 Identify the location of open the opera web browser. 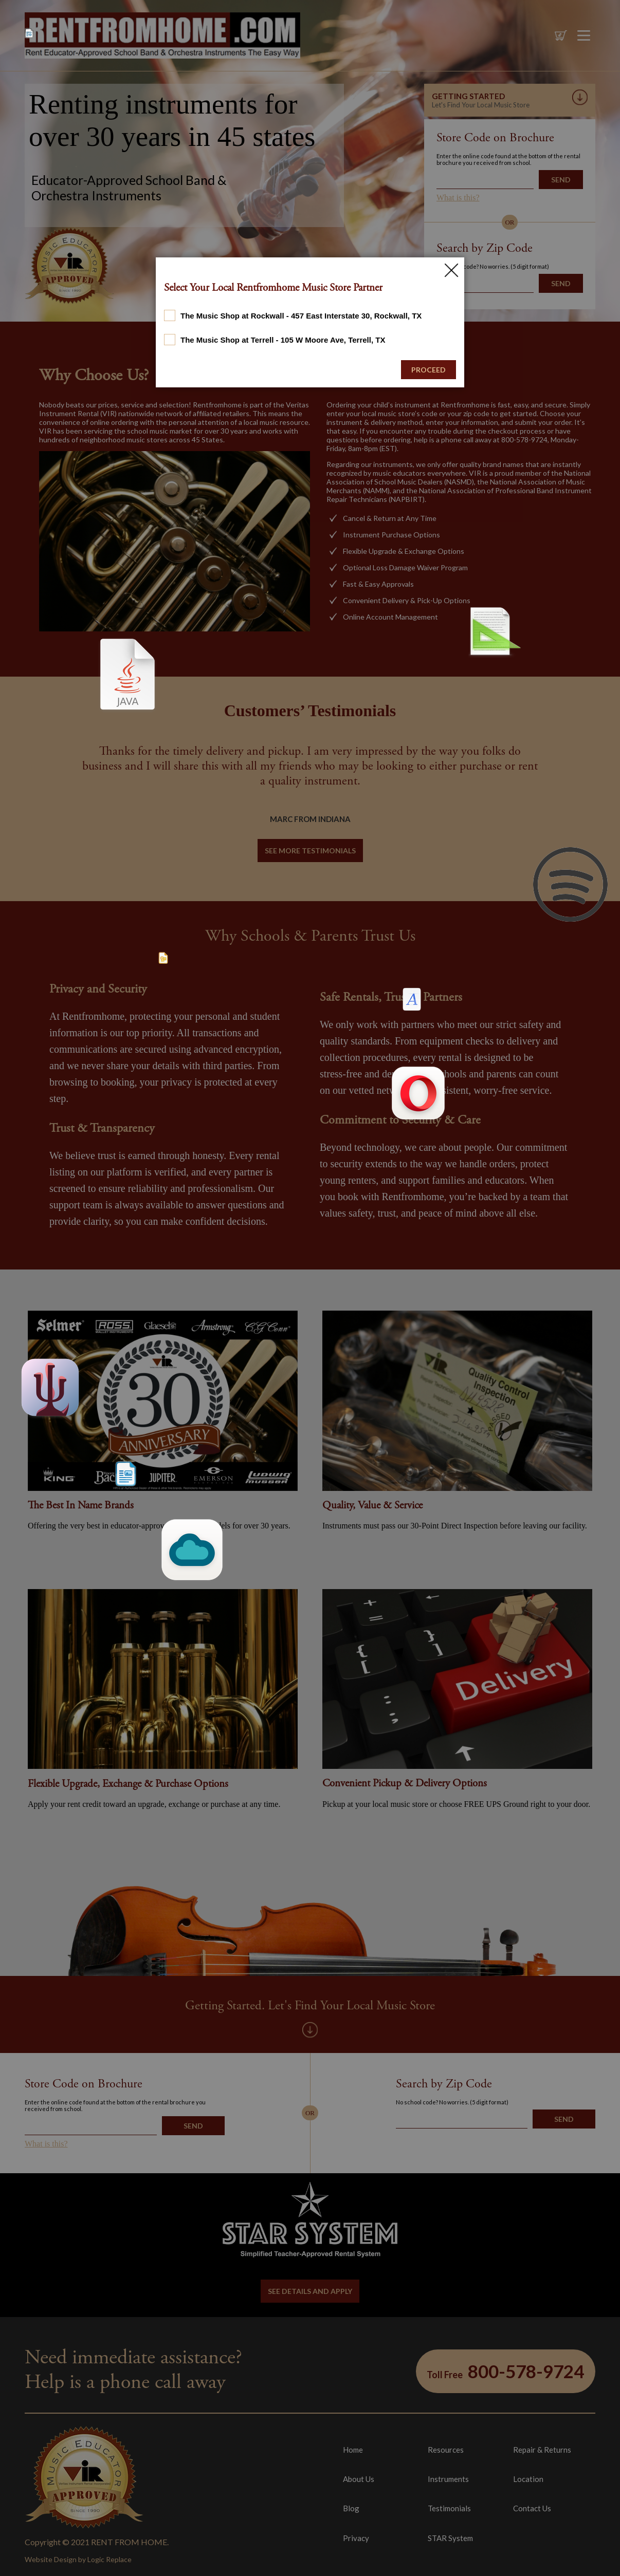
(418, 1093).